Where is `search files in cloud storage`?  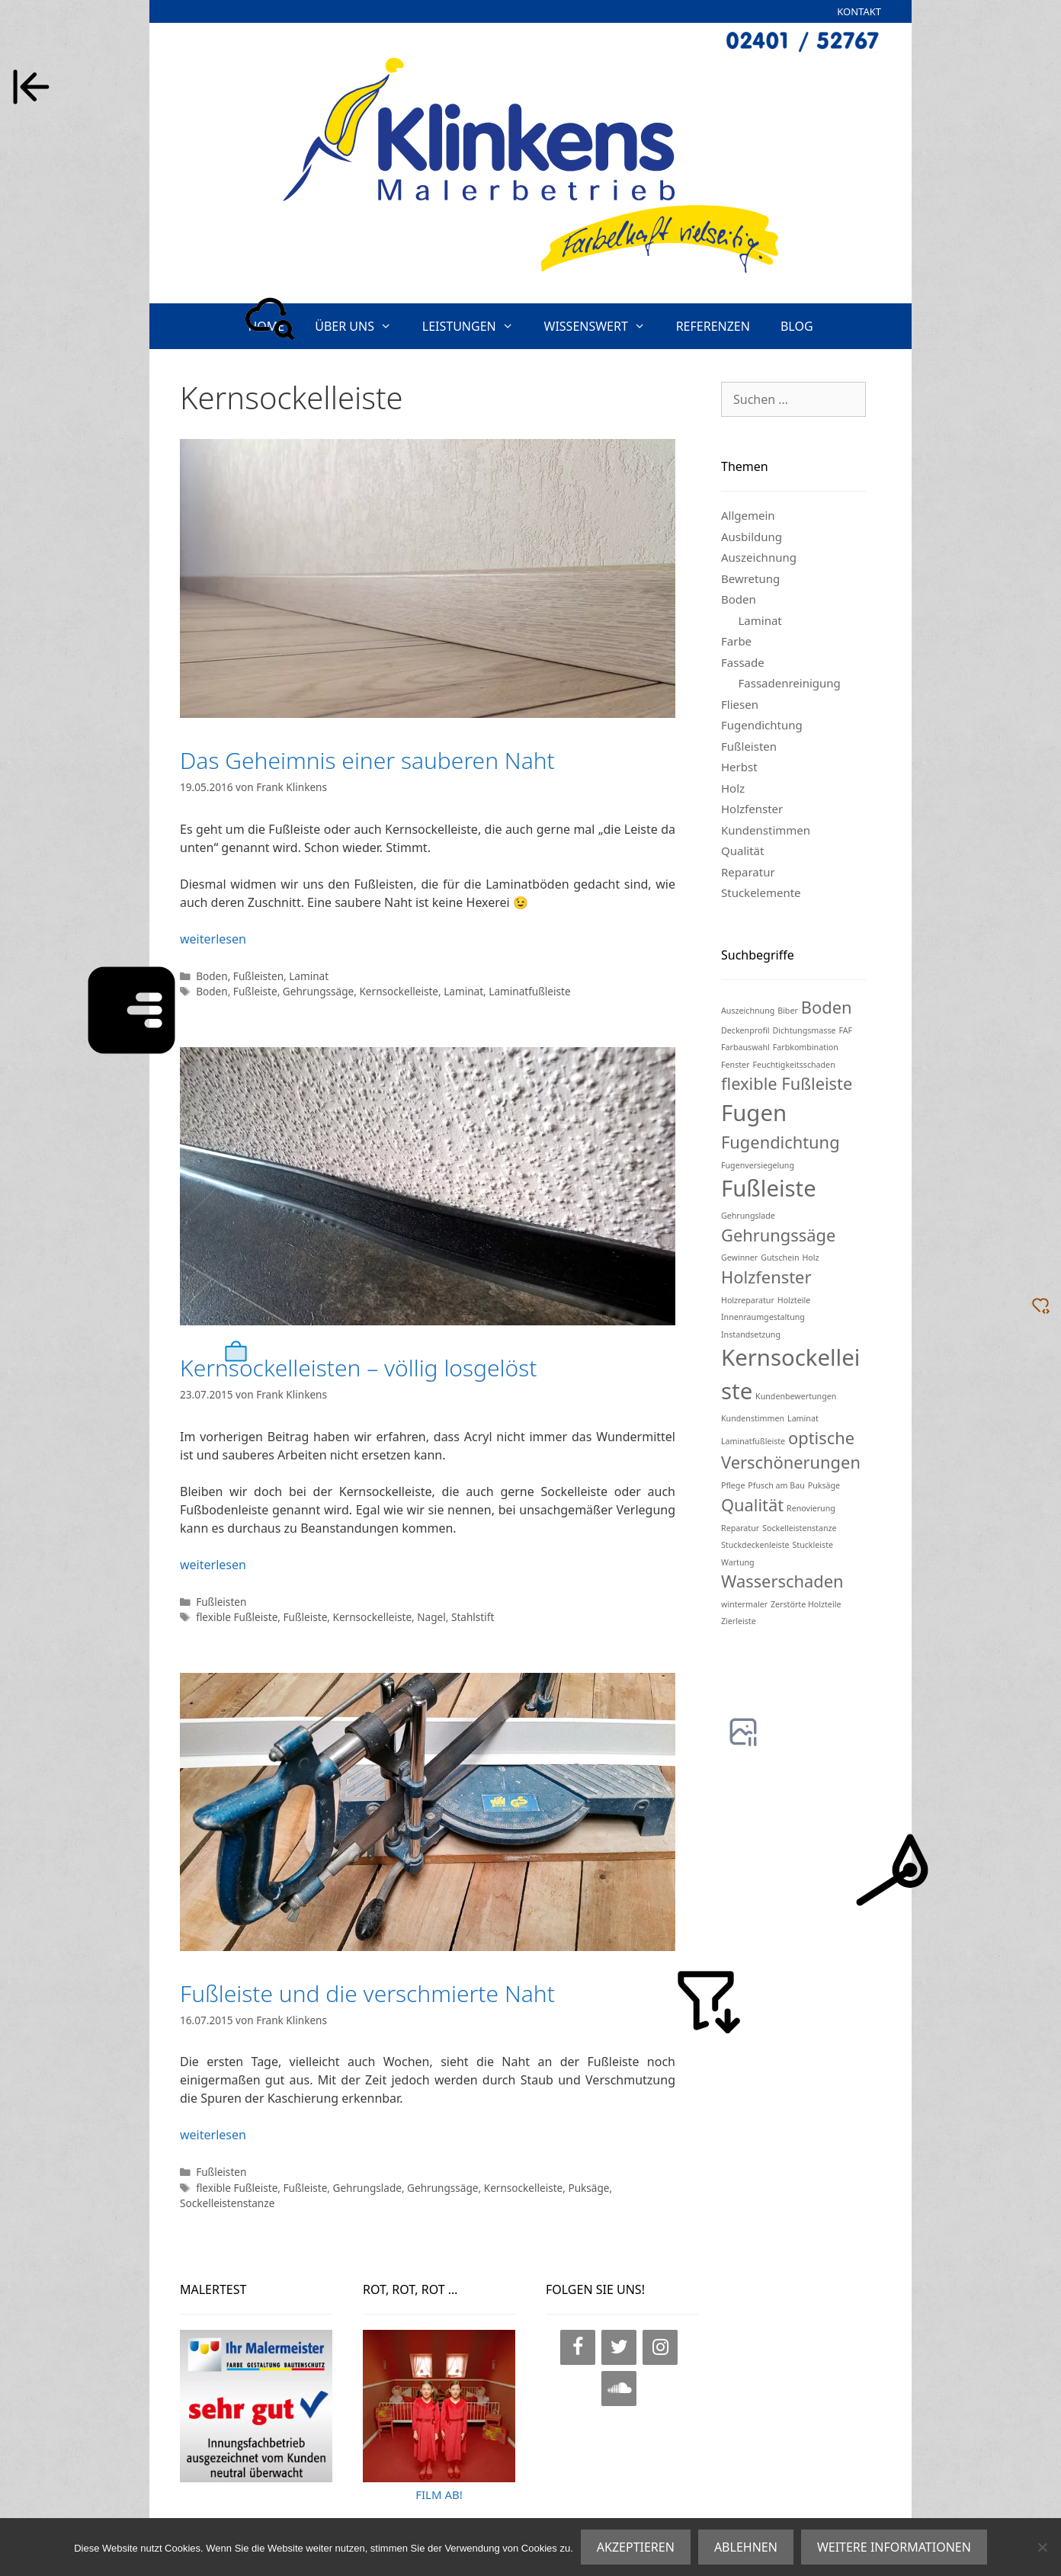 search files in cloud storage is located at coordinates (270, 316).